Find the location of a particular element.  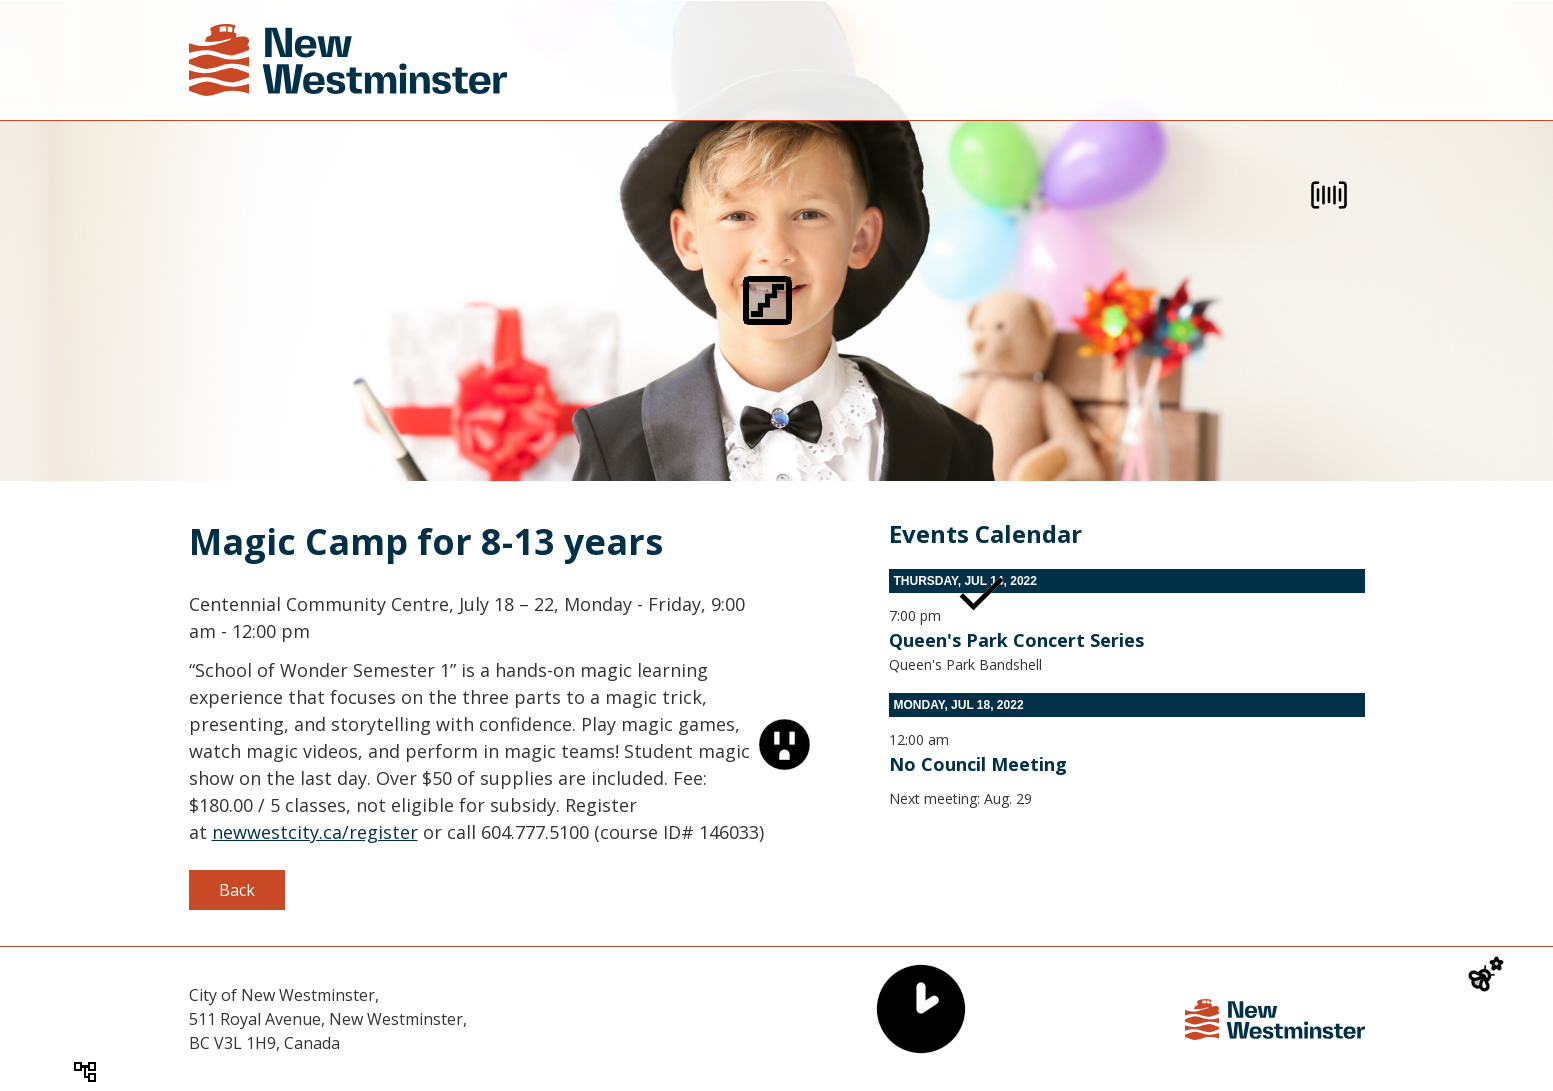

indicates the current time or timestamp is located at coordinates (921, 1009).